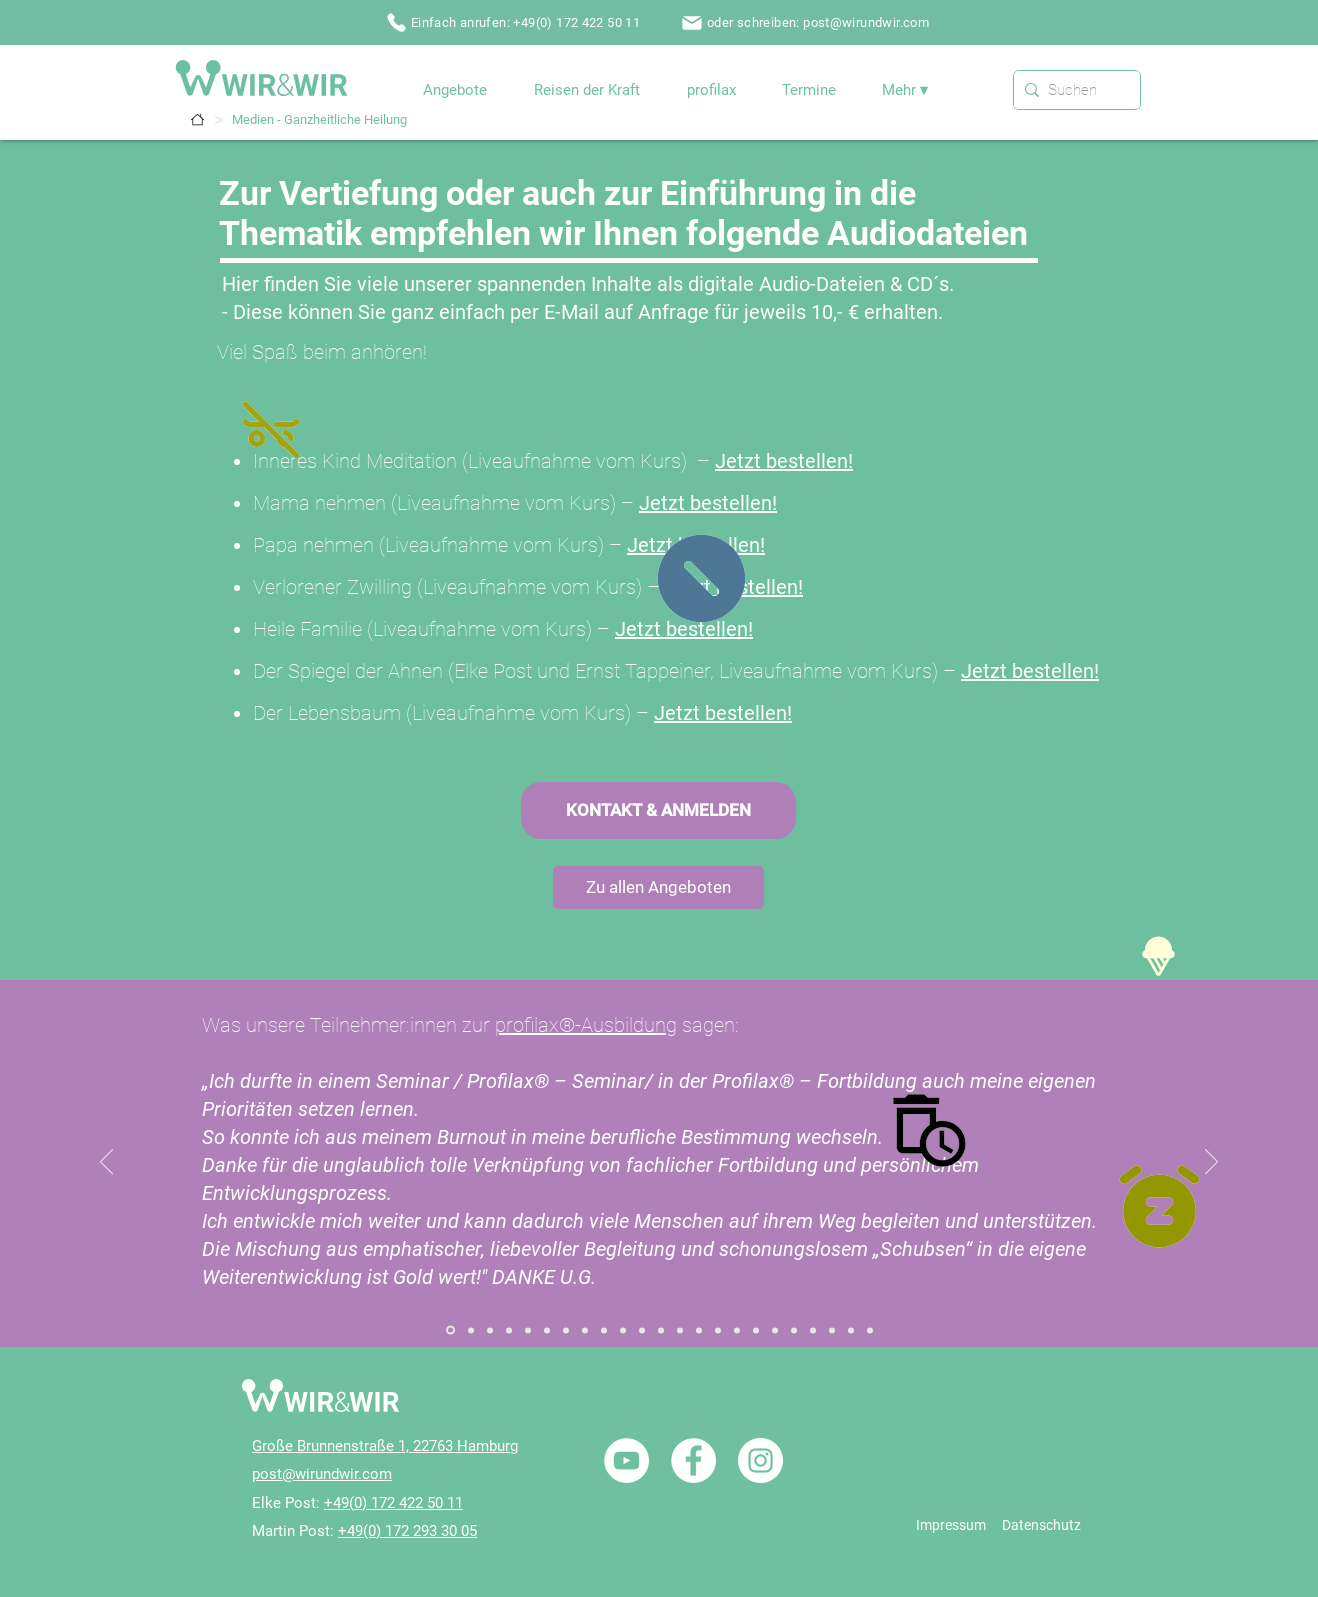 This screenshot has width=1318, height=1597. What do you see at coordinates (1158, 955) in the screenshot?
I see `browse dessert or ice cream options` at bounding box center [1158, 955].